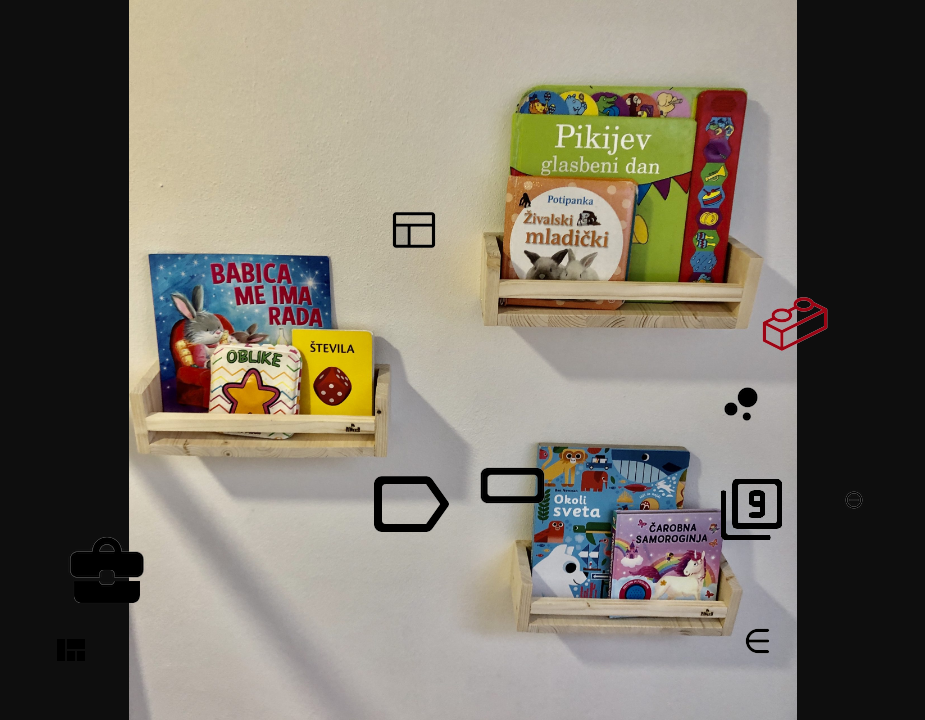 This screenshot has height=720, width=925. What do you see at coordinates (741, 404) in the screenshot?
I see `view bubble chart visualization` at bounding box center [741, 404].